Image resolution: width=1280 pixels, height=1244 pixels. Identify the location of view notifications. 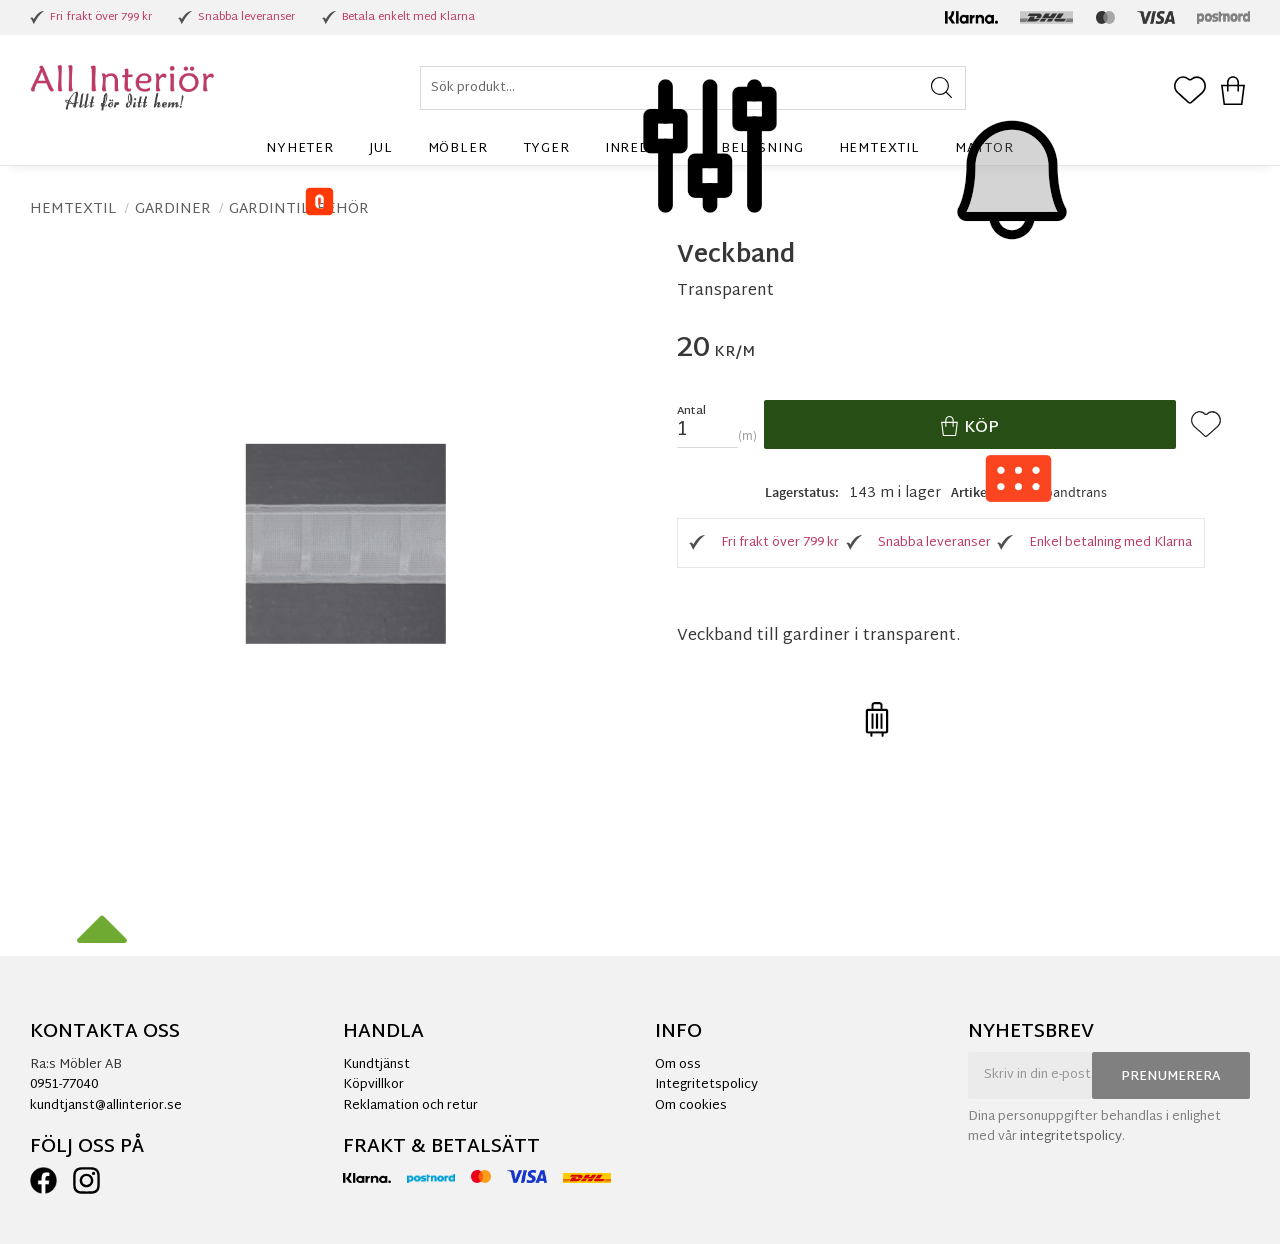
(1012, 180).